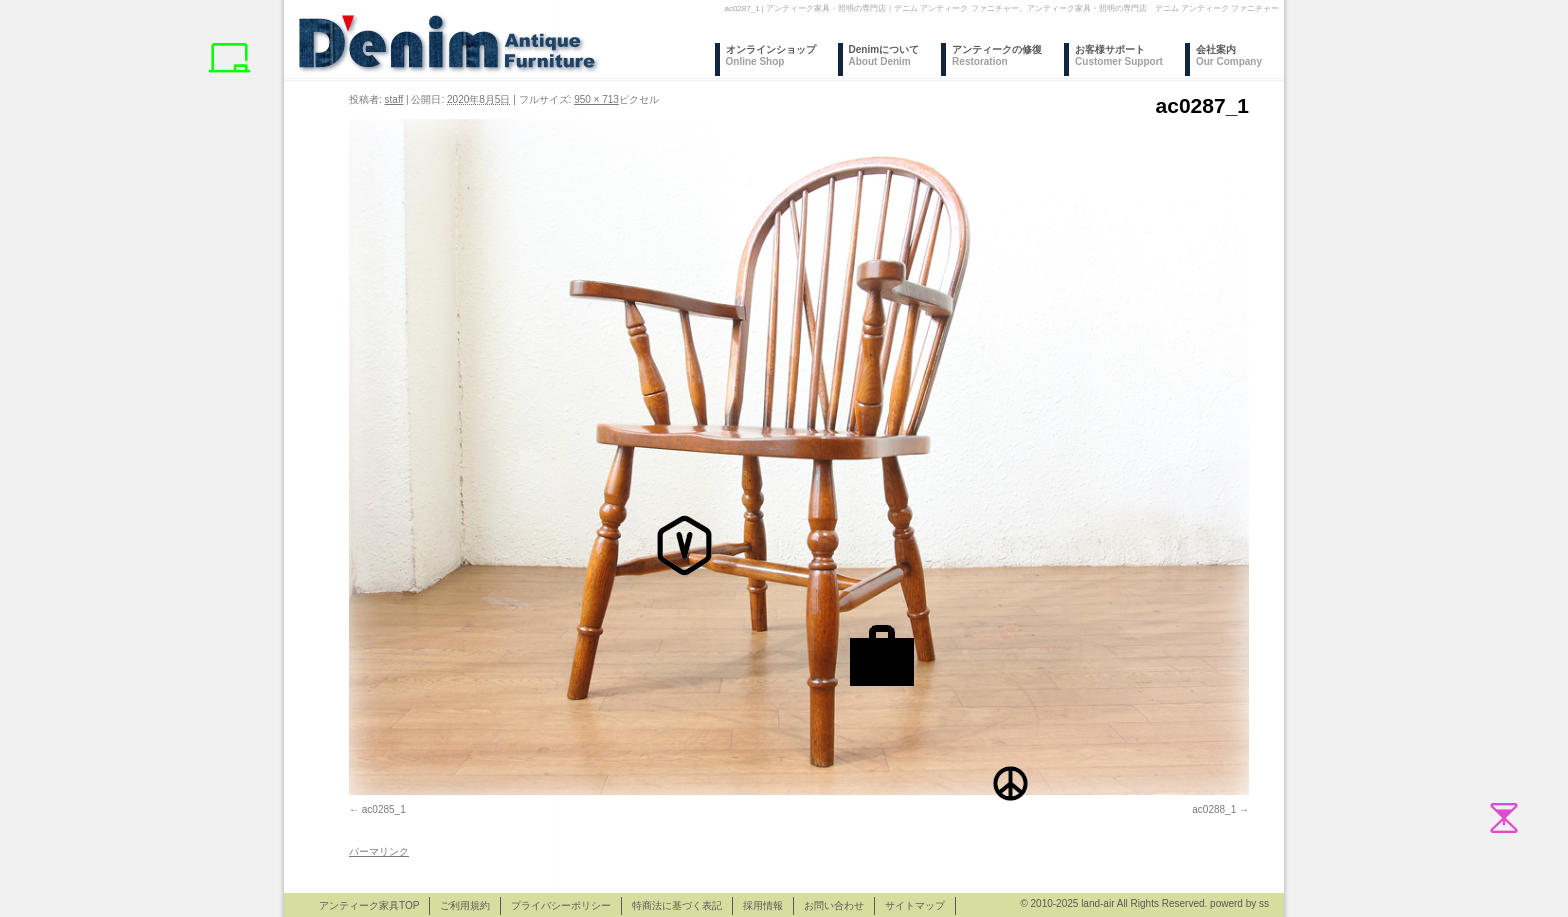 This screenshot has height=917, width=1568. I want to click on access work-related files or documents, so click(882, 657).